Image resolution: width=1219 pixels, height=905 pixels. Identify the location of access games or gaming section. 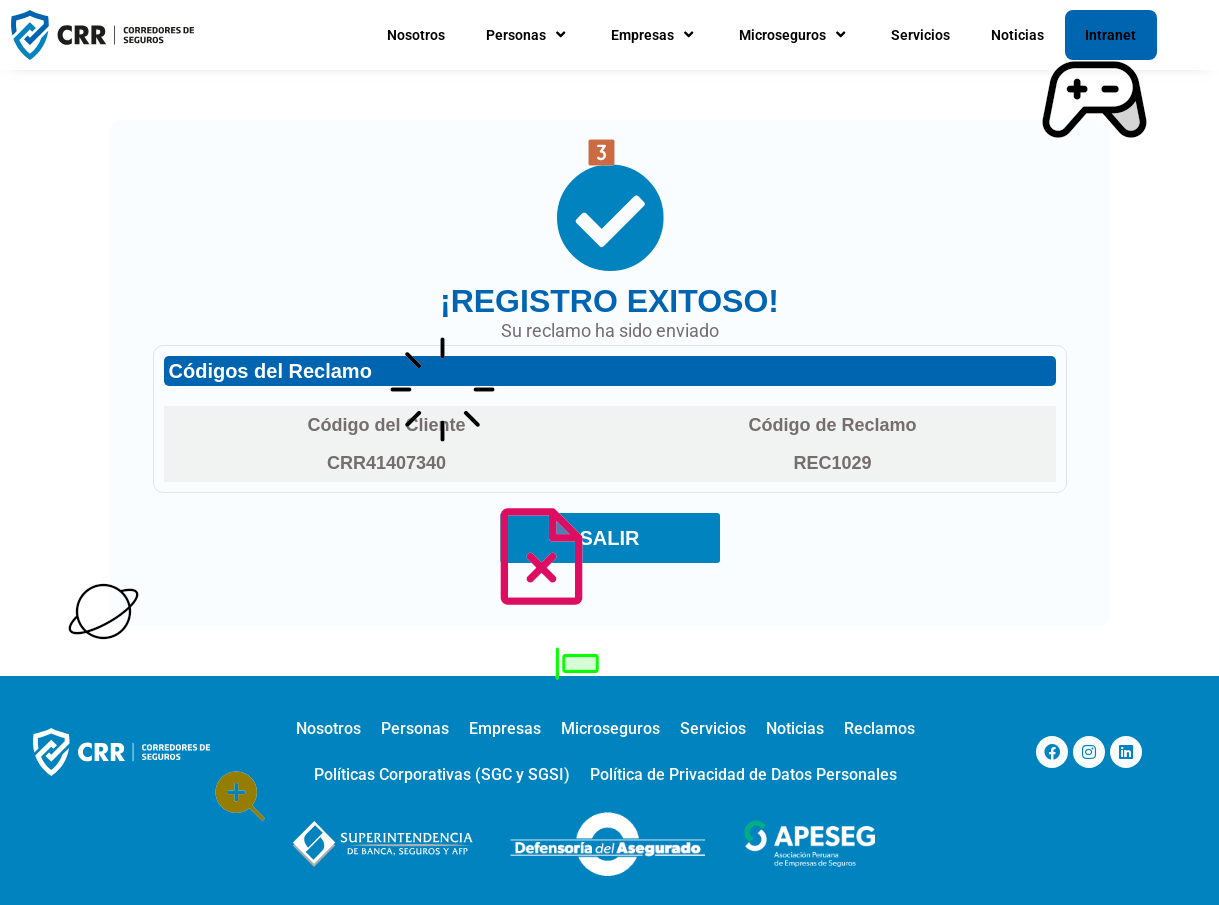
(1094, 99).